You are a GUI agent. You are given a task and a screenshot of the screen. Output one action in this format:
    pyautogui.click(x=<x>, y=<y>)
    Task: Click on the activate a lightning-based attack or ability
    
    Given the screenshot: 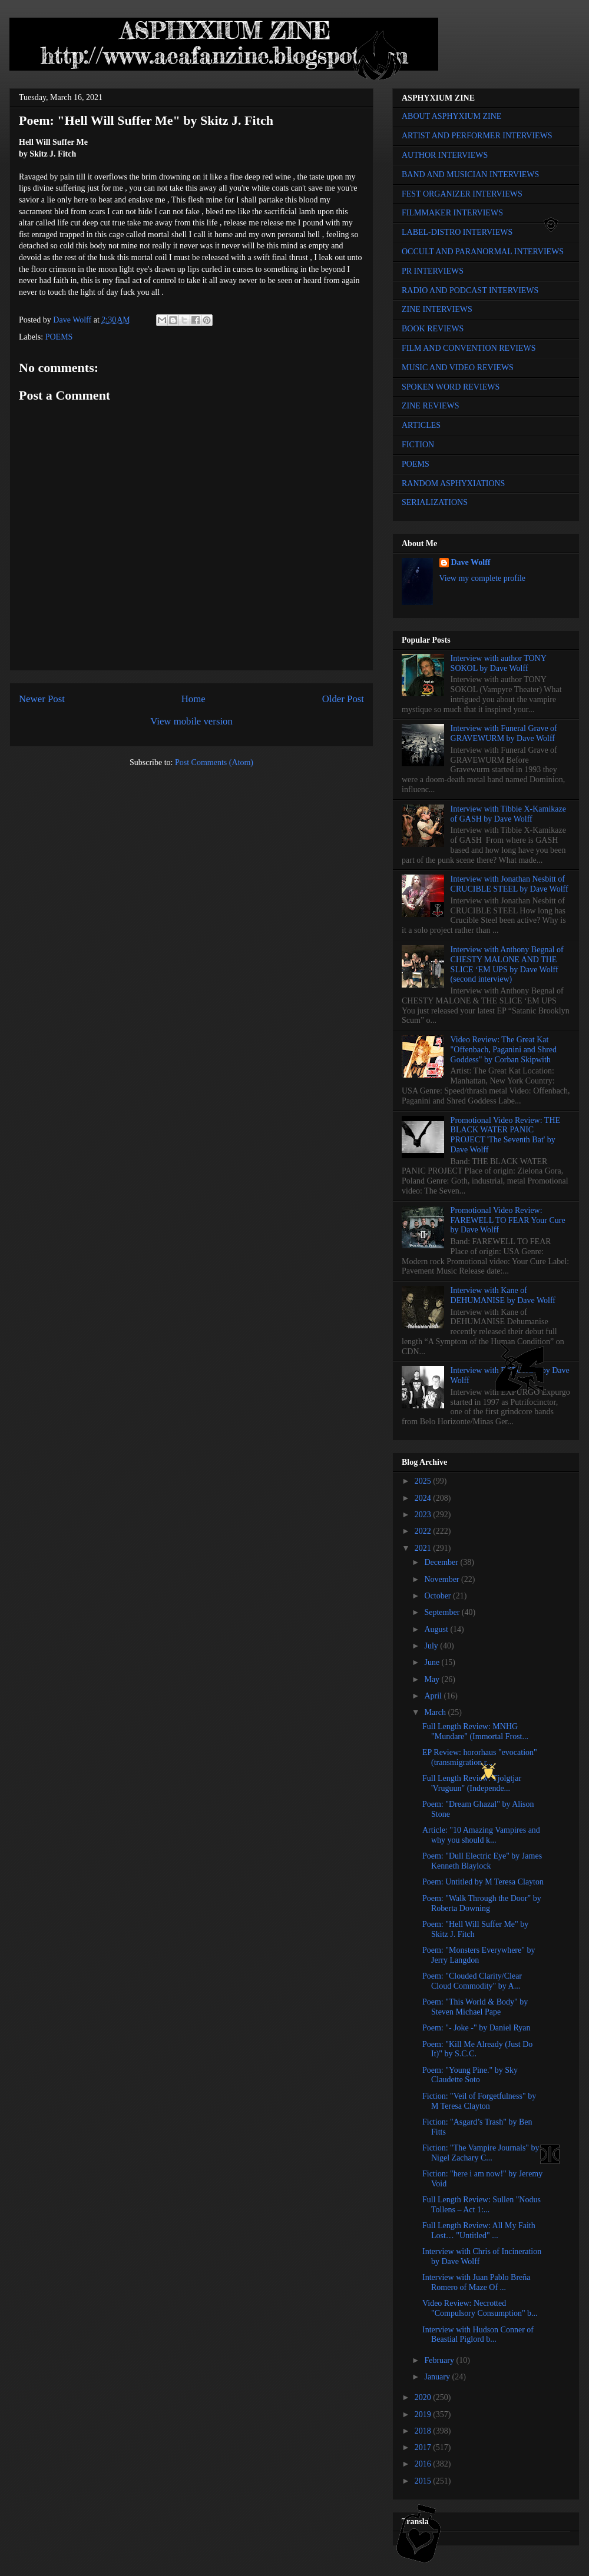 What is the action you would take?
    pyautogui.click(x=519, y=1367)
    